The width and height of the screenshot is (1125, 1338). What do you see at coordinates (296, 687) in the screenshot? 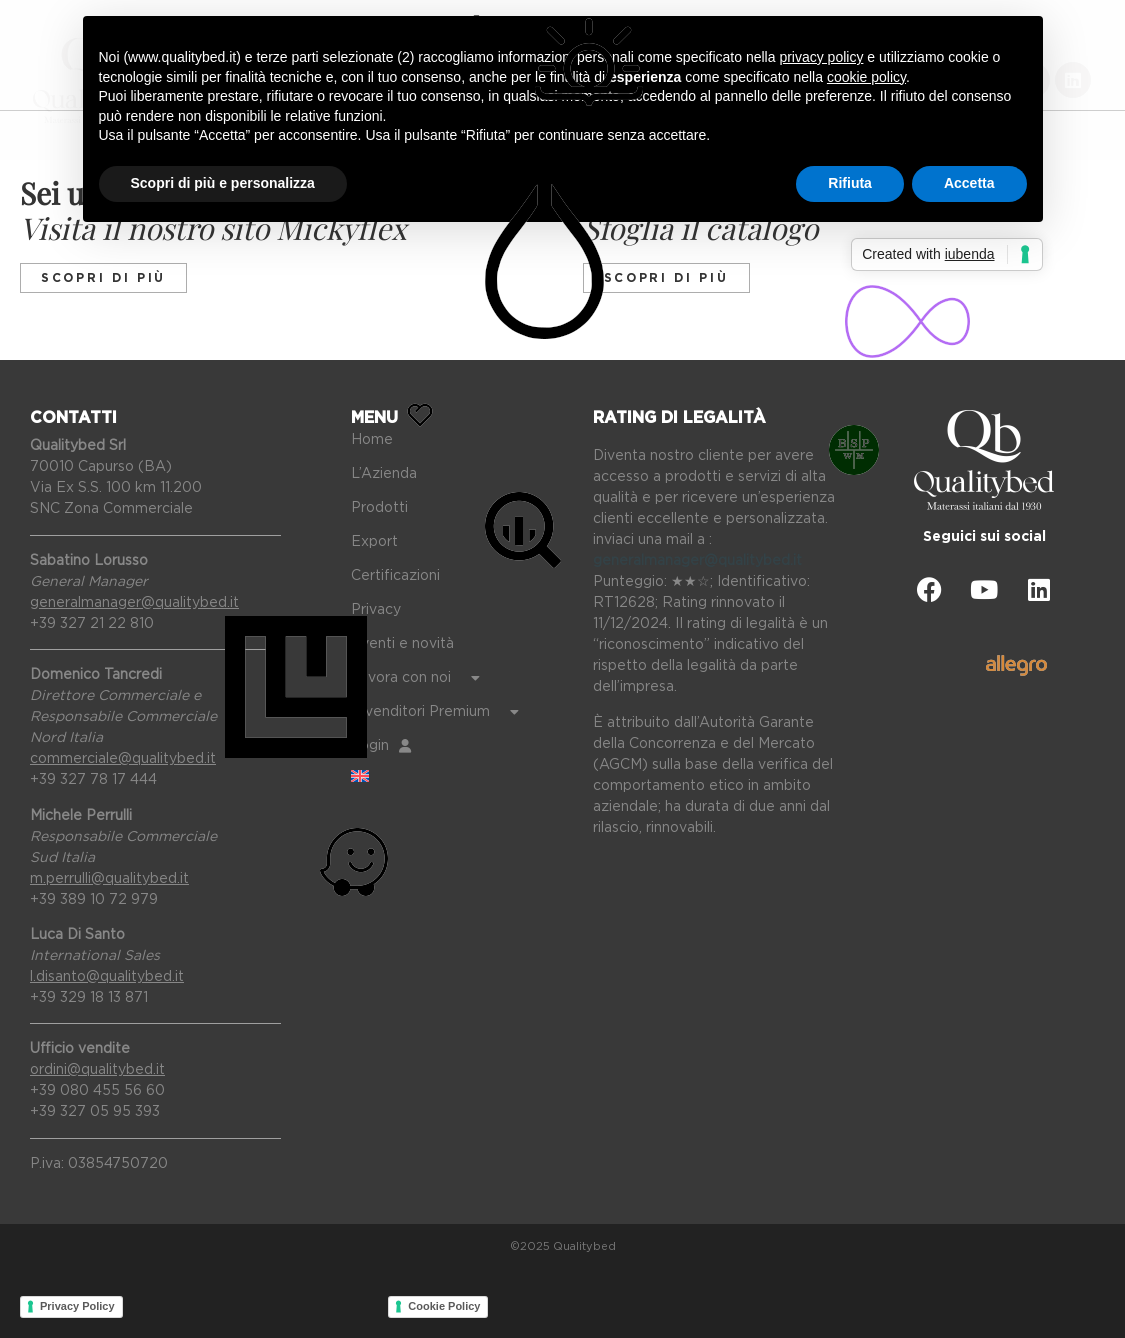
I see `ludwig brand logo` at bounding box center [296, 687].